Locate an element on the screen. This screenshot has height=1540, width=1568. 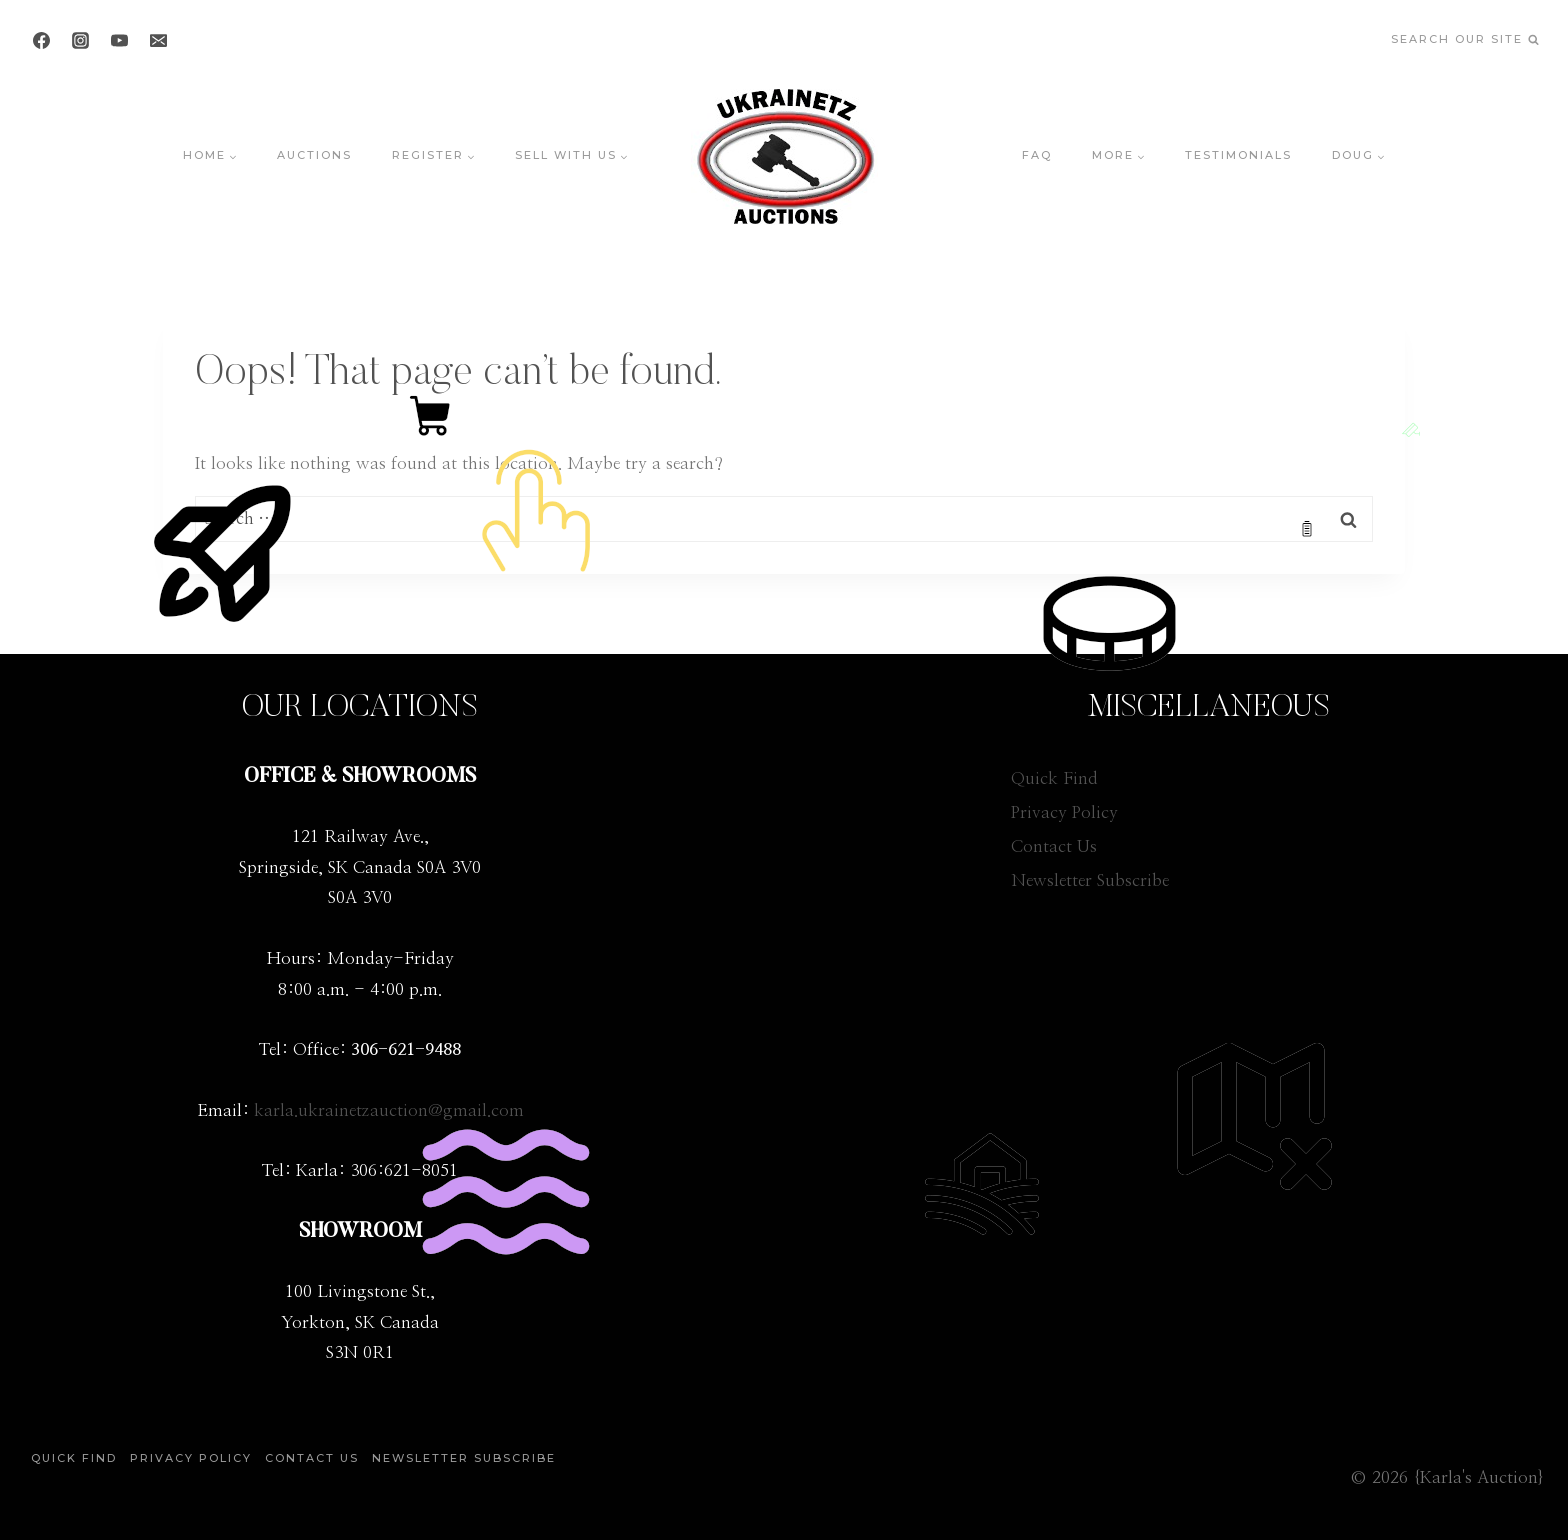
indicates water or aquatic features is located at coordinates (506, 1192).